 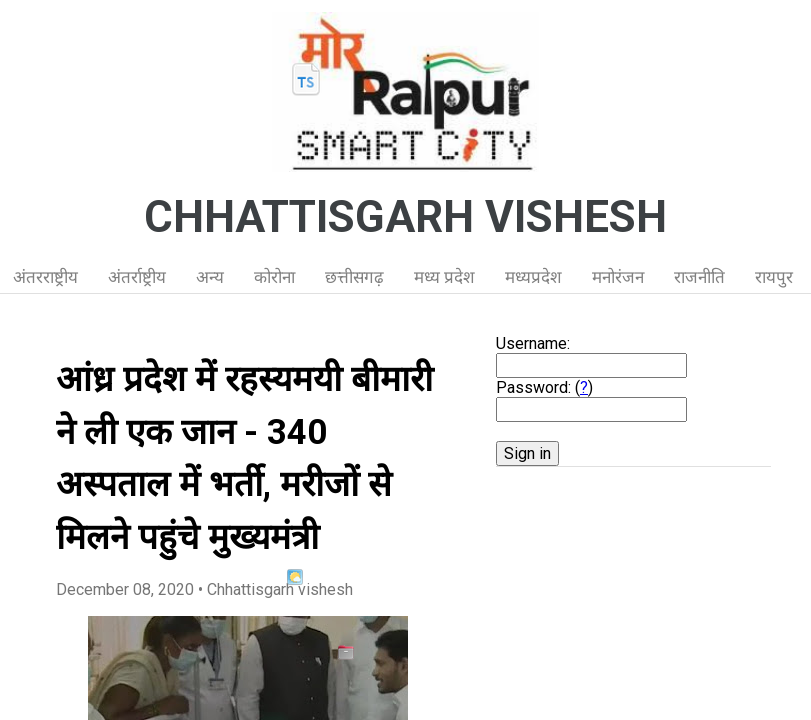 I want to click on open the weather app, so click(x=295, y=577).